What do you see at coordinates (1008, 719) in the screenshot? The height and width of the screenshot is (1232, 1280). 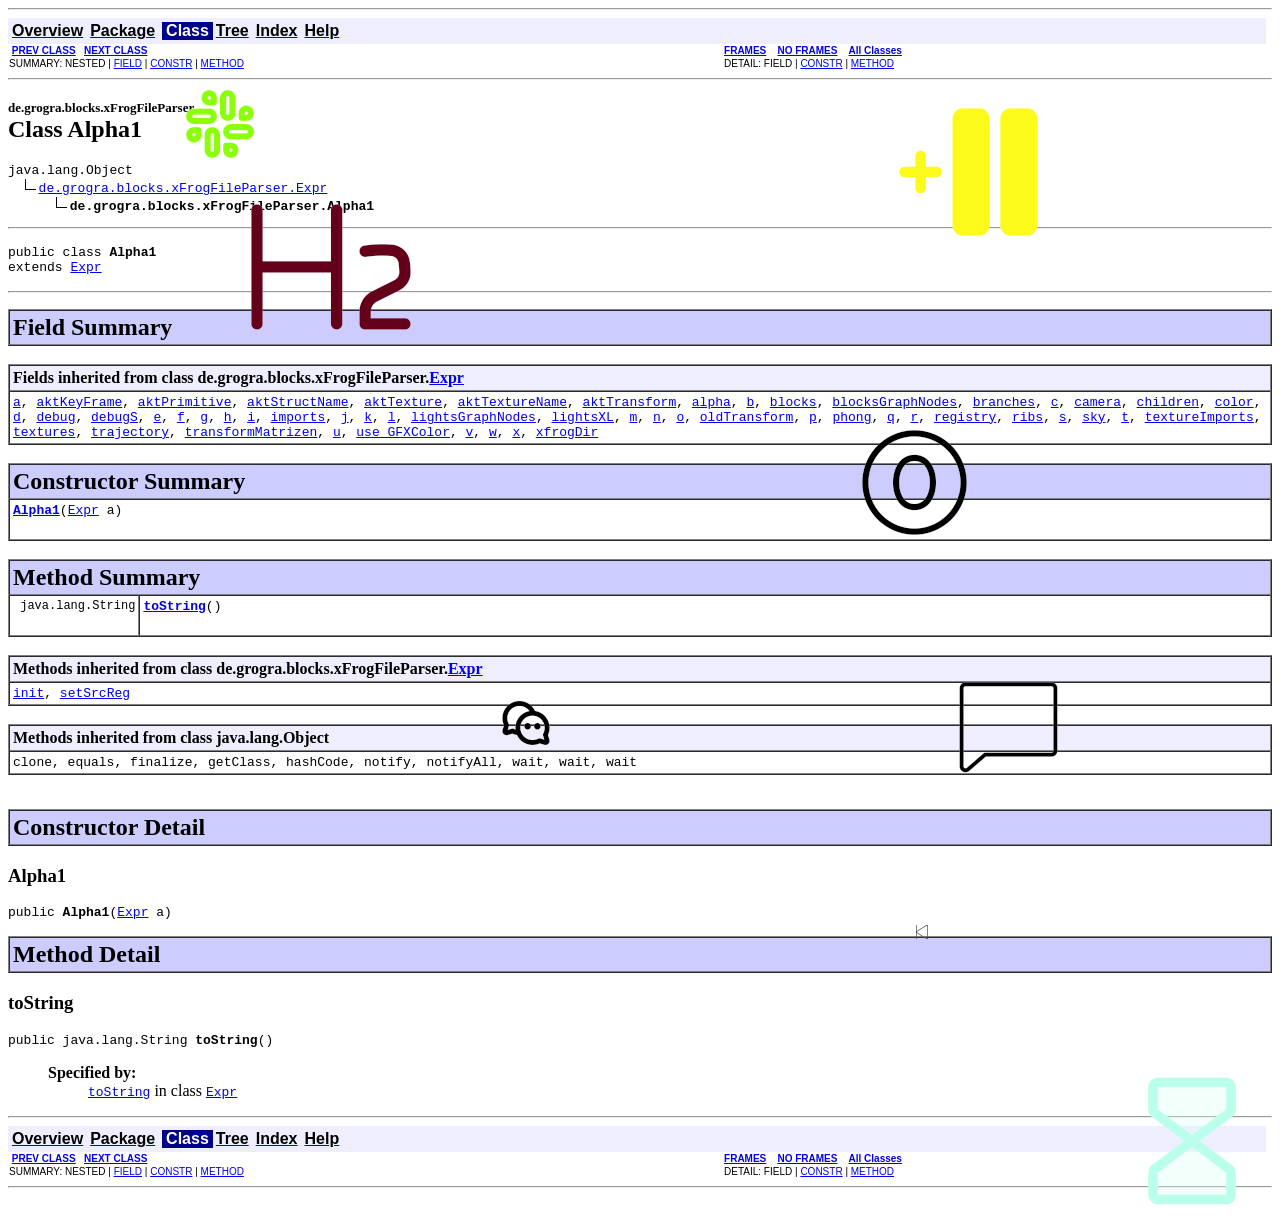 I see `open chat or messaging` at bounding box center [1008, 719].